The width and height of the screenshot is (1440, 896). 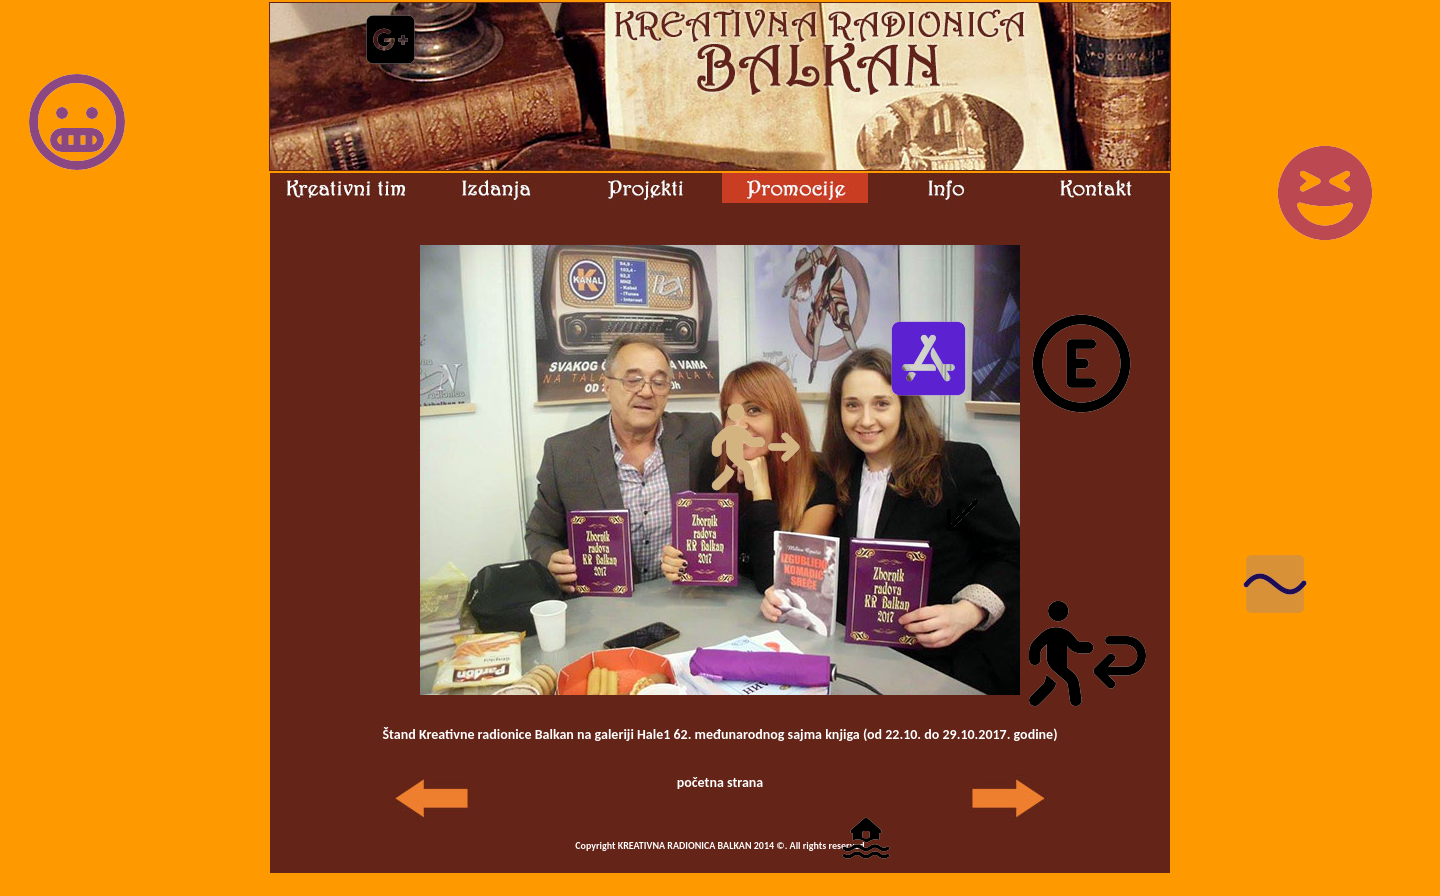 What do you see at coordinates (1087, 653) in the screenshot?
I see `return to starting point of walking route` at bounding box center [1087, 653].